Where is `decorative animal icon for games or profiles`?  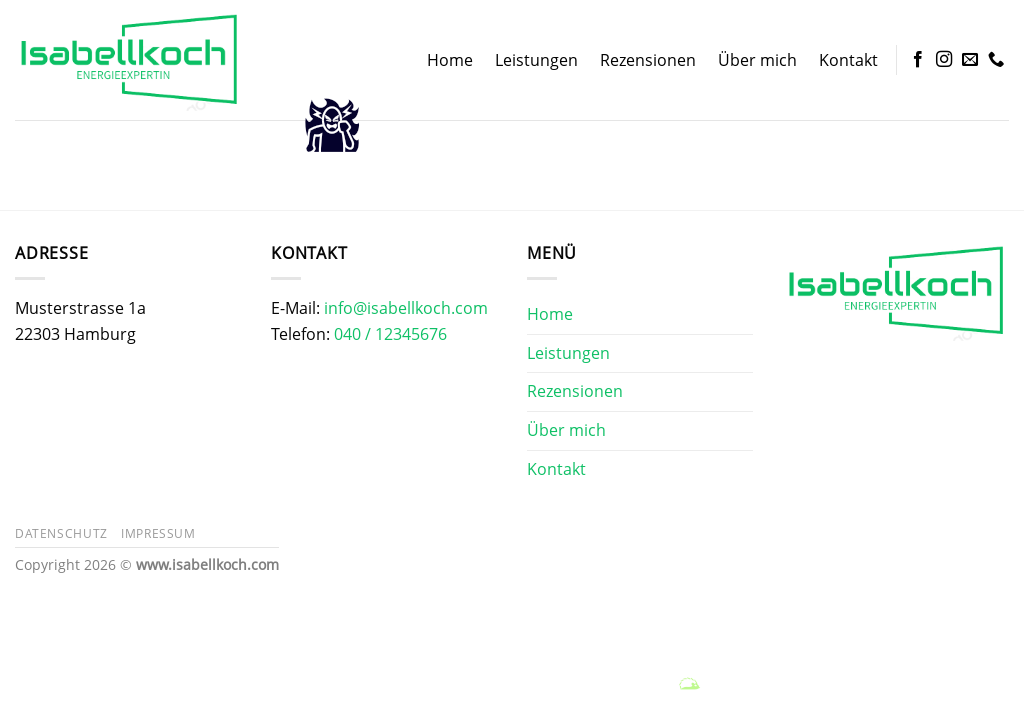
decorative animal icon for games or profiles is located at coordinates (689, 683).